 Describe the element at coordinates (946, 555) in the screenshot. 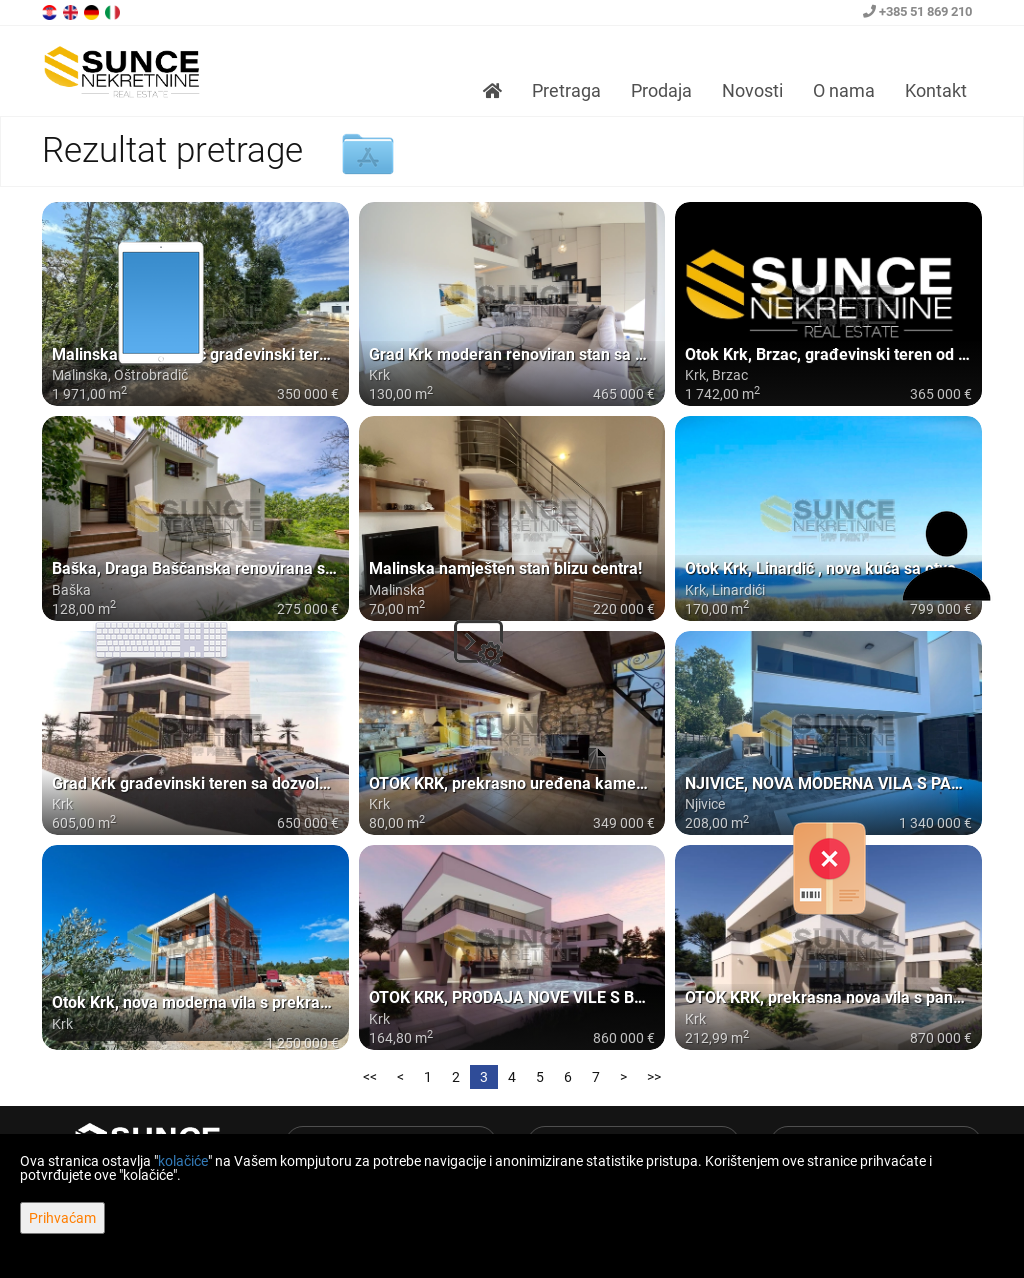

I see `view user profile` at that location.